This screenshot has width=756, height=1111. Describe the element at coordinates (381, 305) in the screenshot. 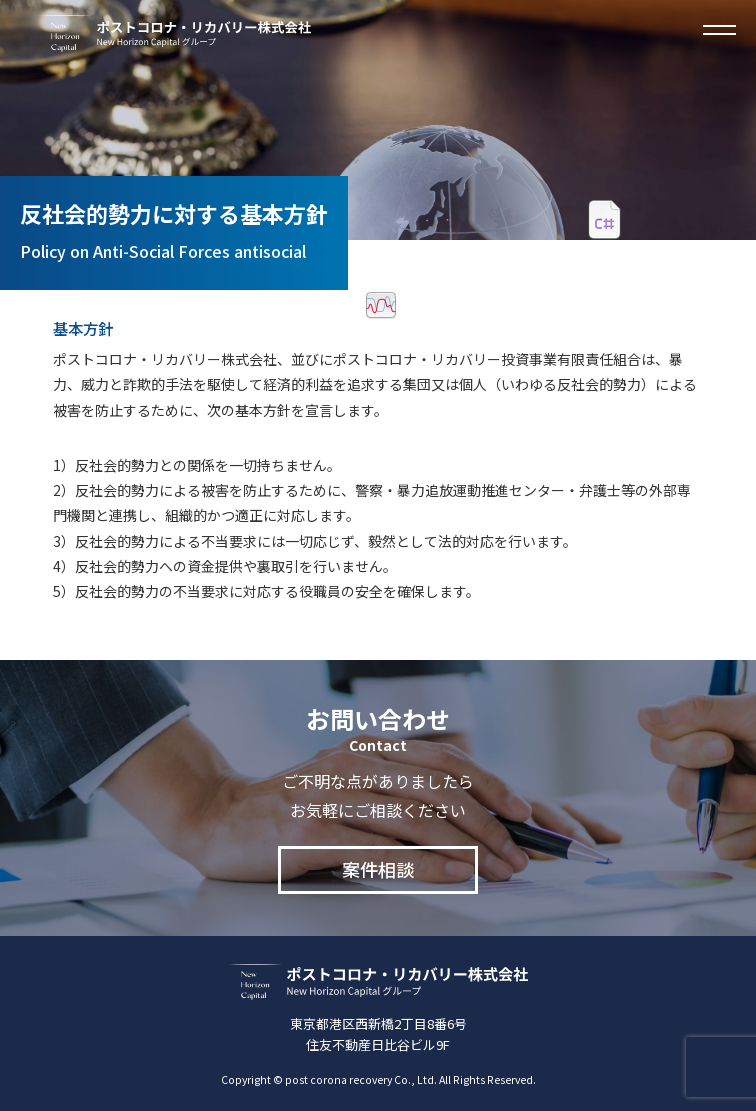

I see `open power statistics app` at that location.